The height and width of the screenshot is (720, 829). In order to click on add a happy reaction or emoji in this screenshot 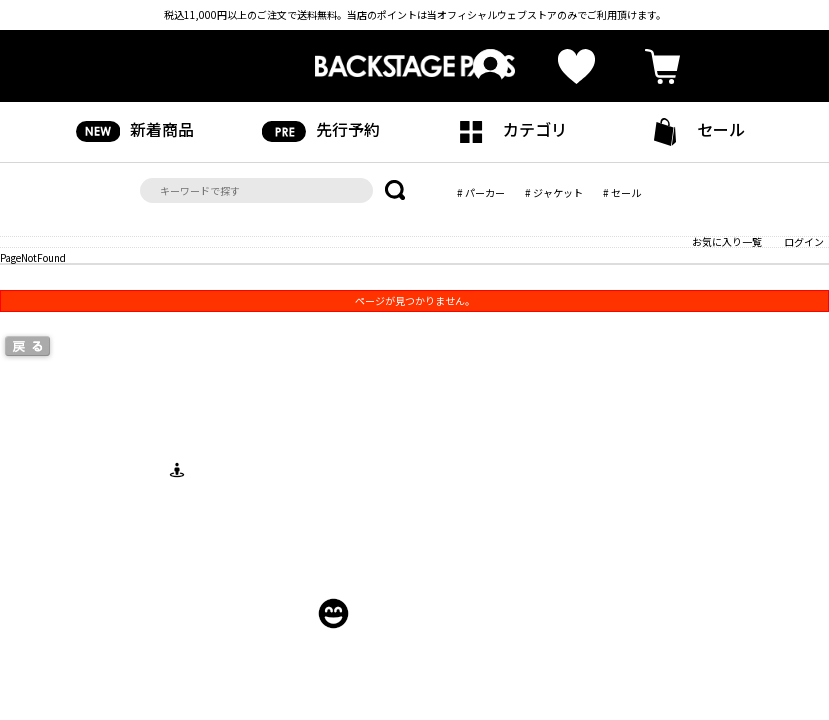, I will do `click(333, 613)`.